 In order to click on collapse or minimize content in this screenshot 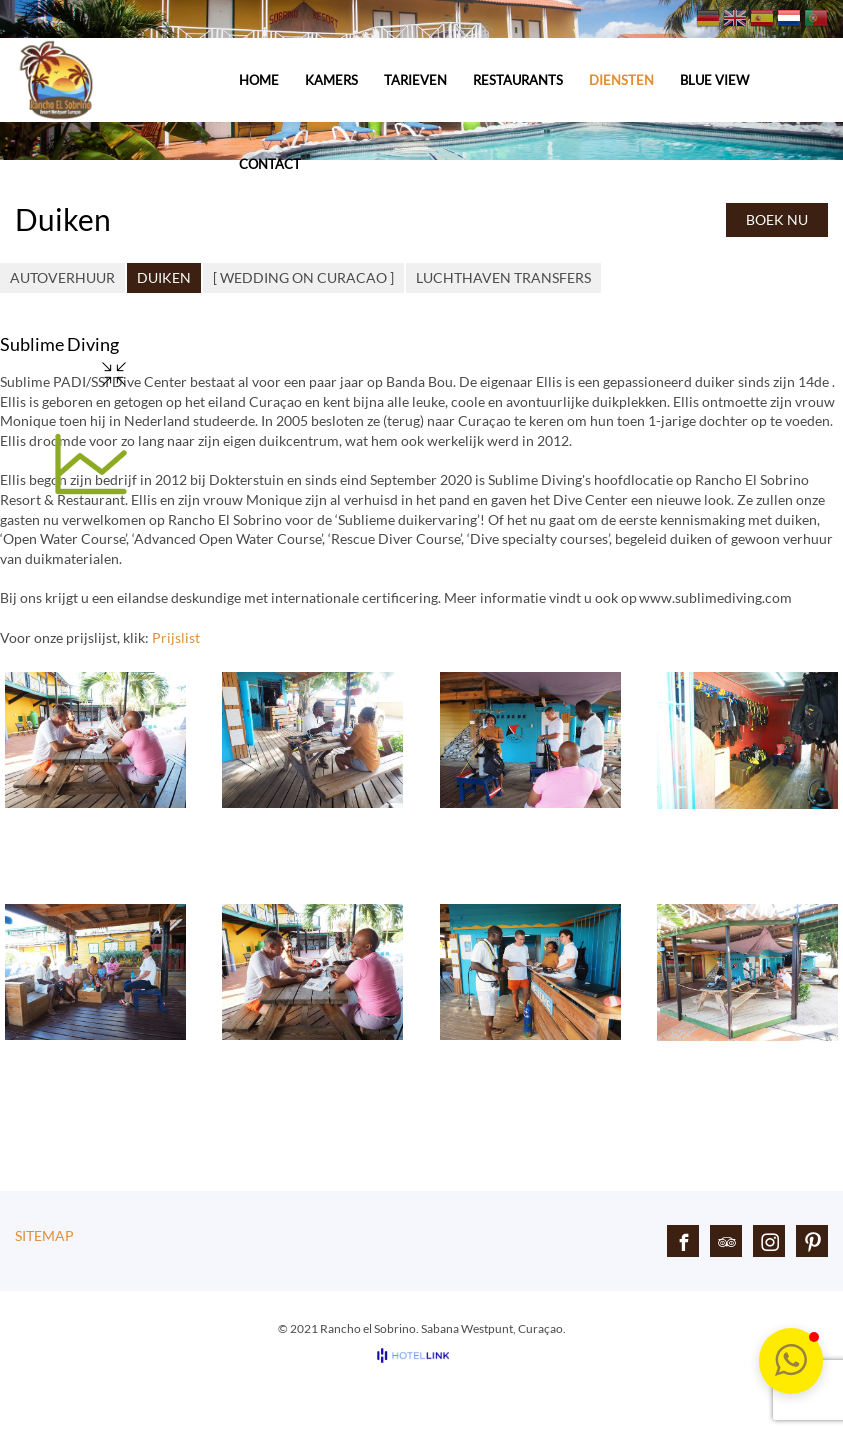, I will do `click(114, 374)`.